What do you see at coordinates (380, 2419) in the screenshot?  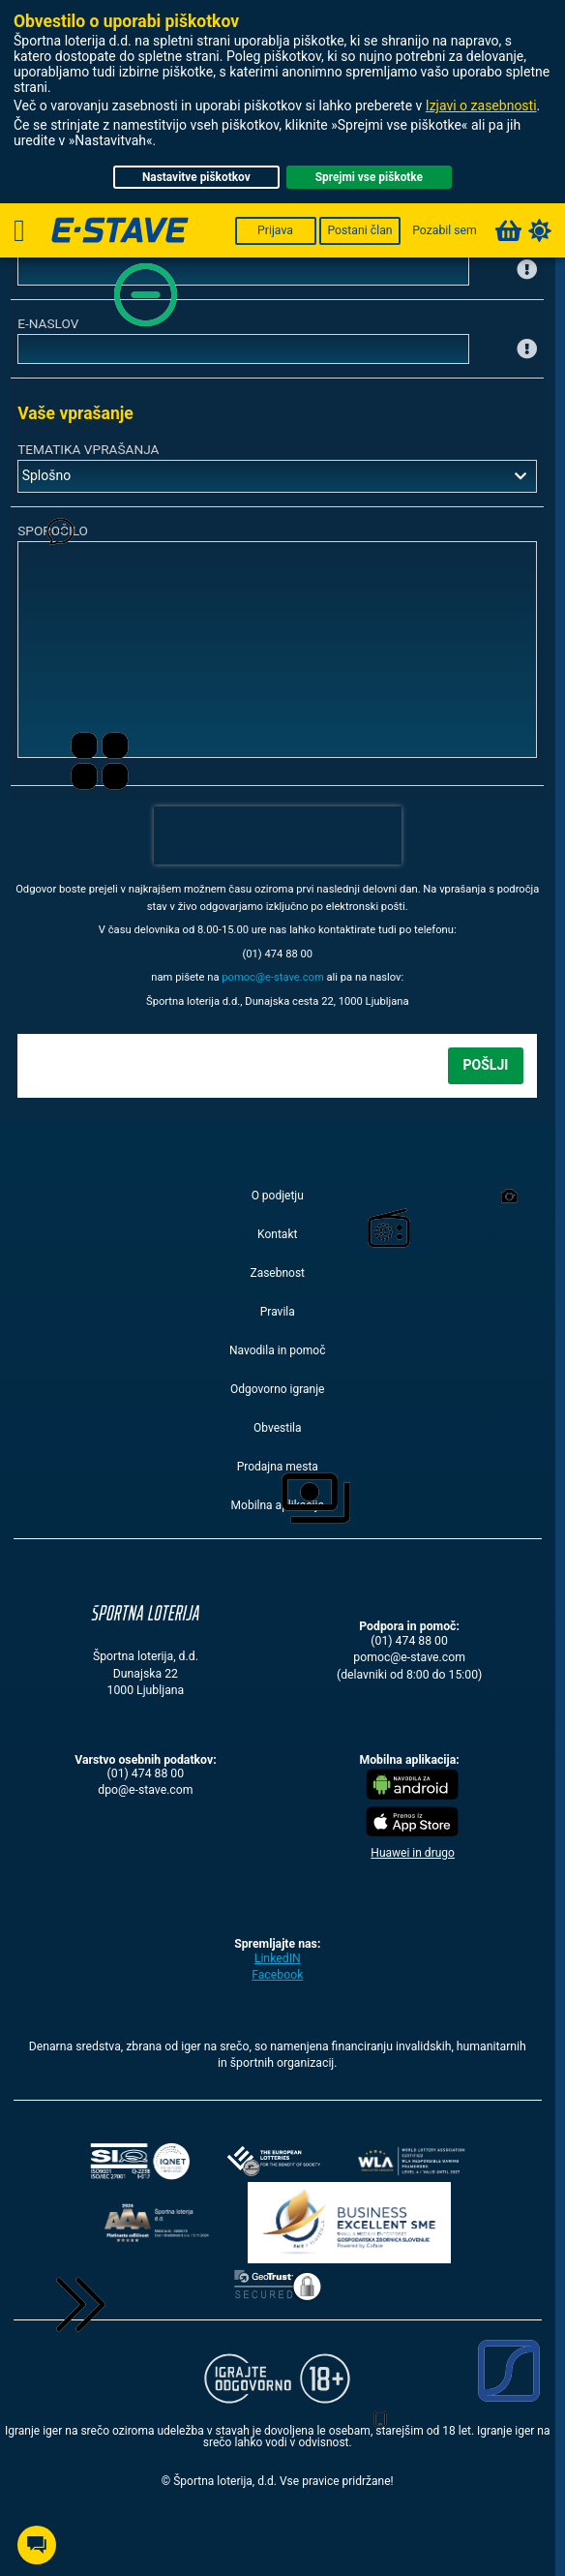 I see `switch to tablet view or layout` at bounding box center [380, 2419].